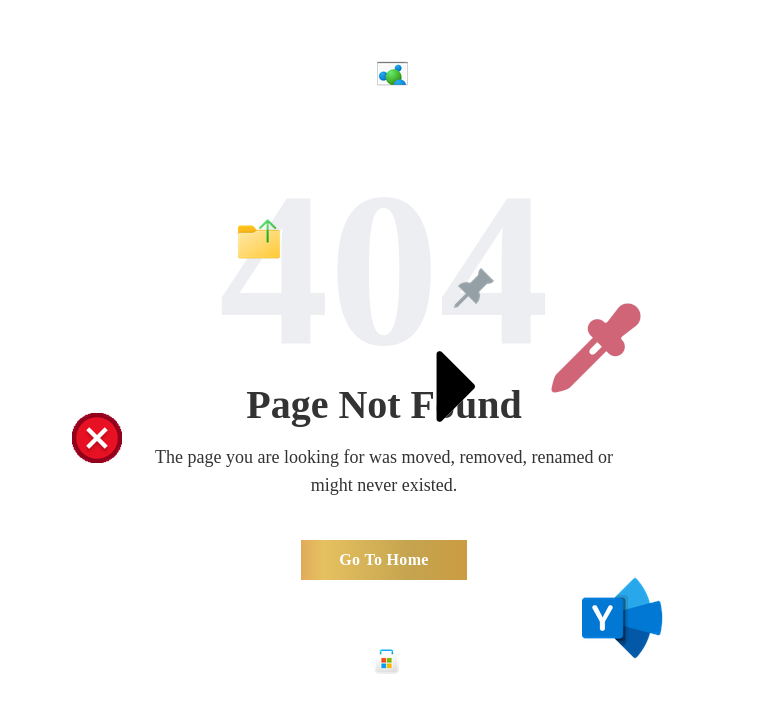 The width and height of the screenshot is (768, 720). I want to click on open yammer enterprise social network, so click(623, 618).